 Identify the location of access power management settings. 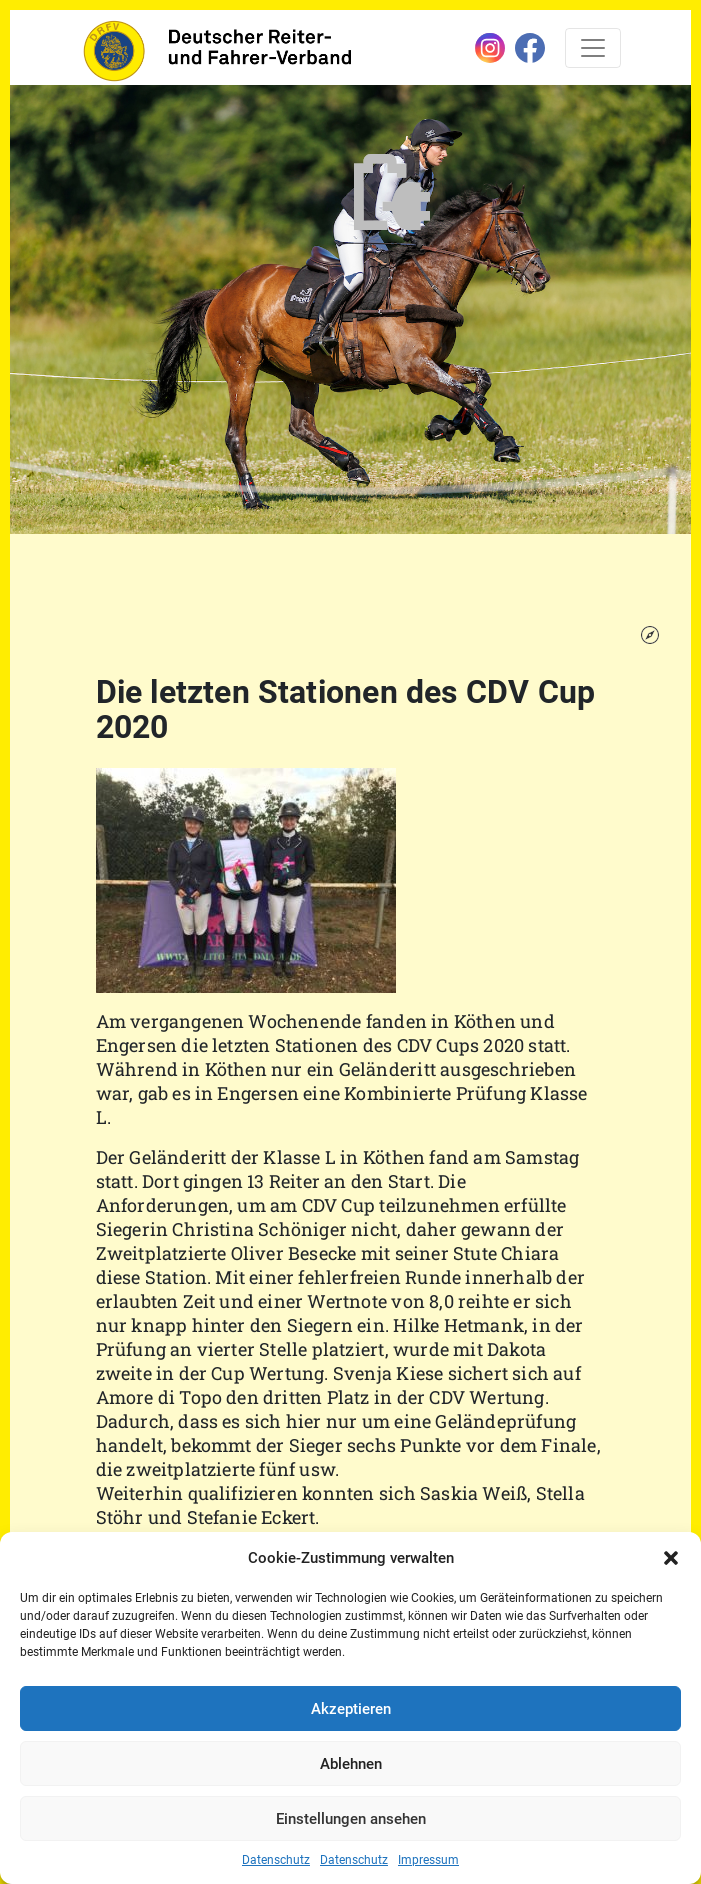
(392, 192).